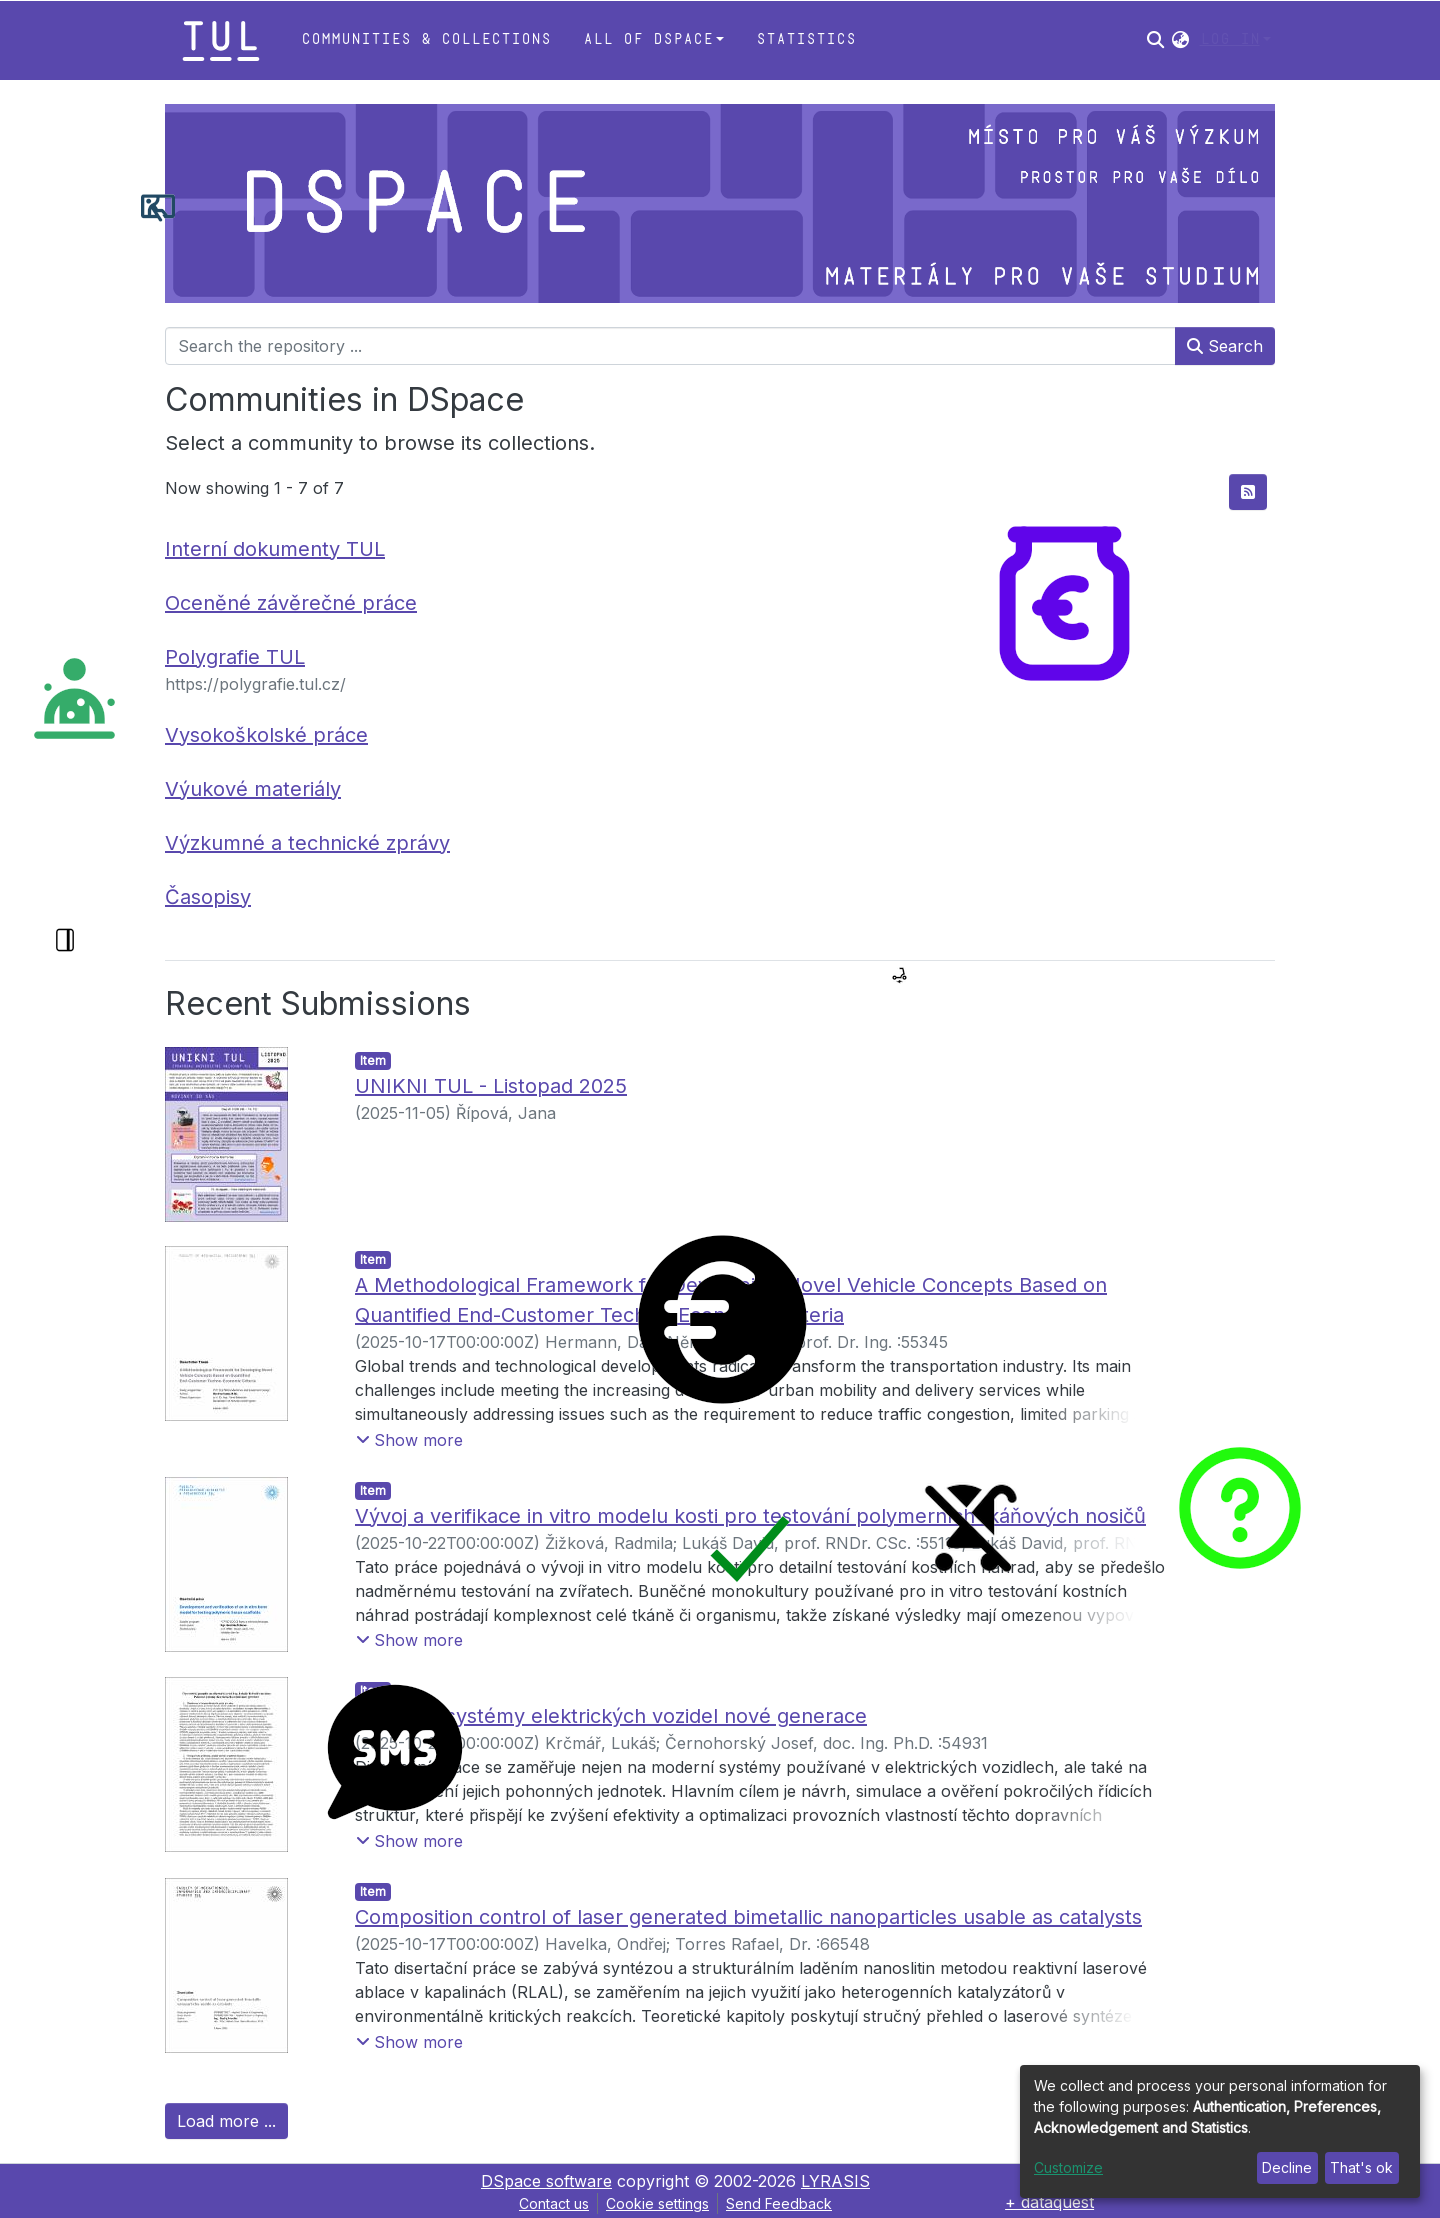  Describe the element at coordinates (74, 698) in the screenshot. I see `view medical diagnoses or health records` at that location.